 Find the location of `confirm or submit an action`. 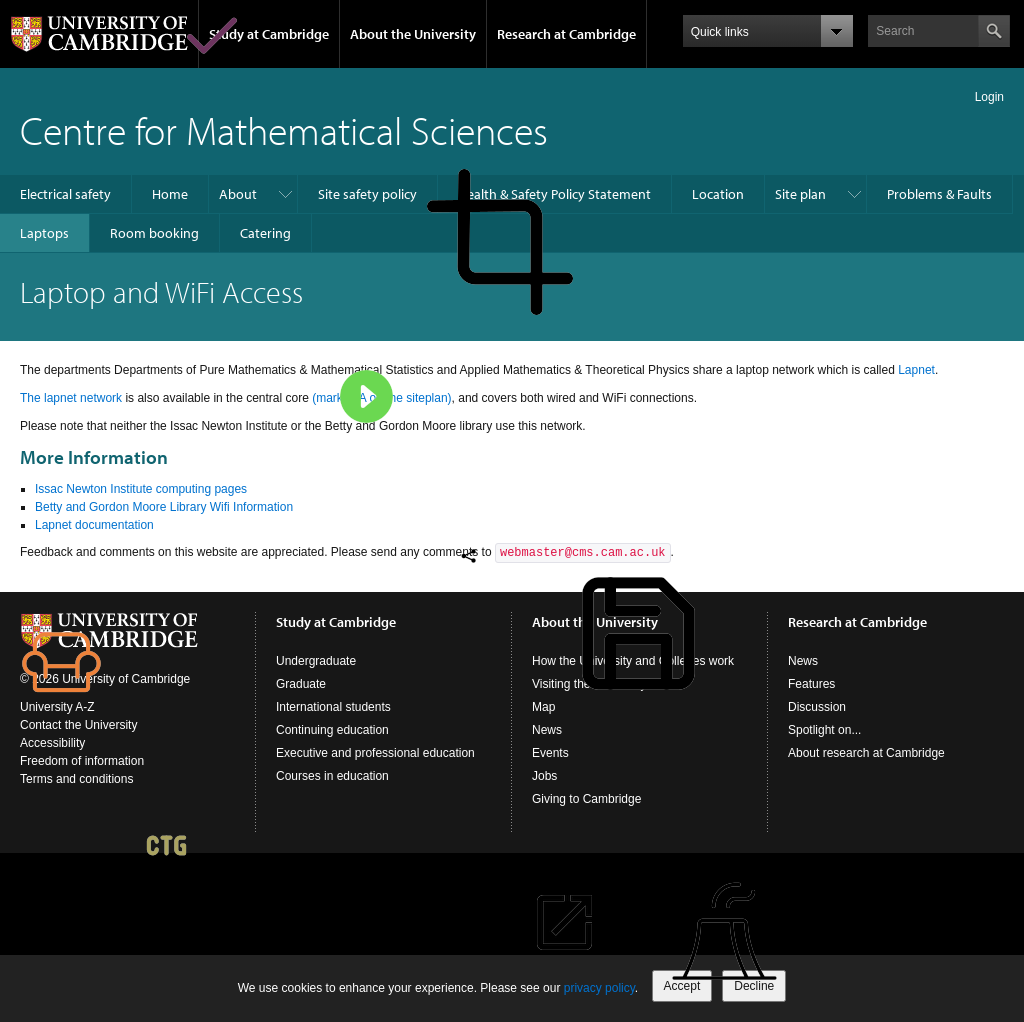

confirm or submit an action is located at coordinates (212, 37).